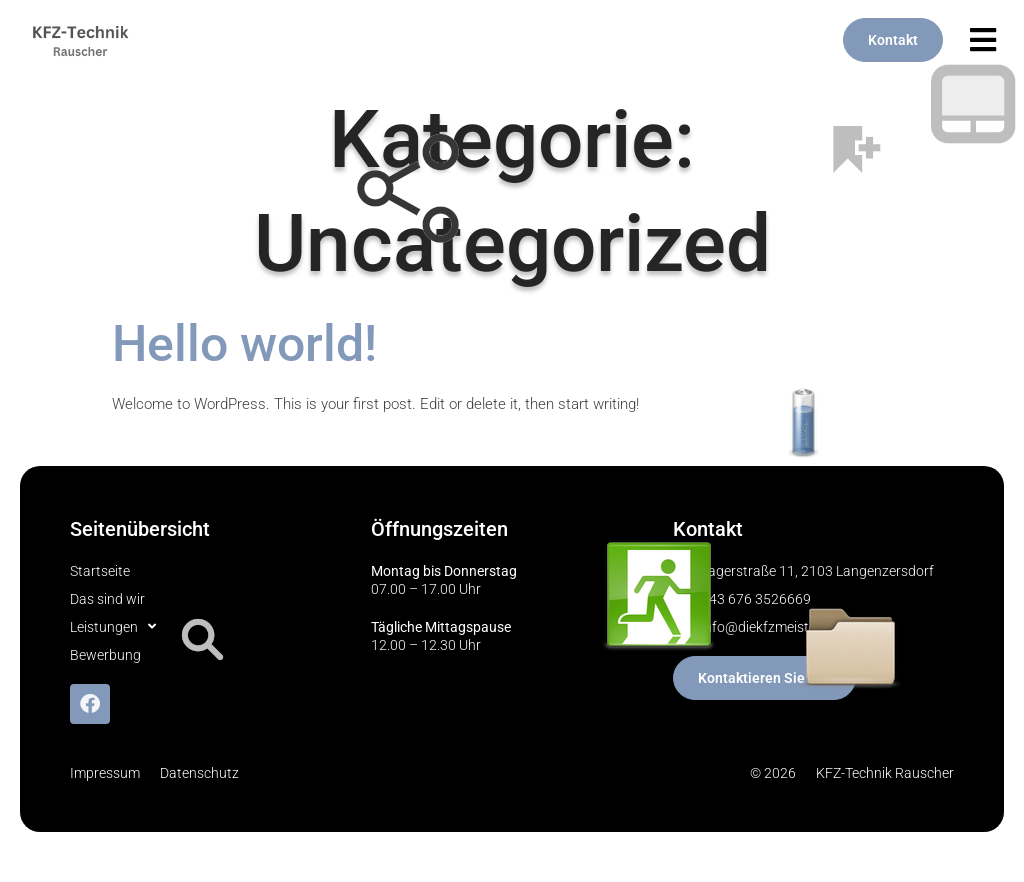 The width and height of the screenshot is (1024, 882). What do you see at coordinates (408, 192) in the screenshot?
I see `access screen sharing or remote desktop settings` at bounding box center [408, 192].